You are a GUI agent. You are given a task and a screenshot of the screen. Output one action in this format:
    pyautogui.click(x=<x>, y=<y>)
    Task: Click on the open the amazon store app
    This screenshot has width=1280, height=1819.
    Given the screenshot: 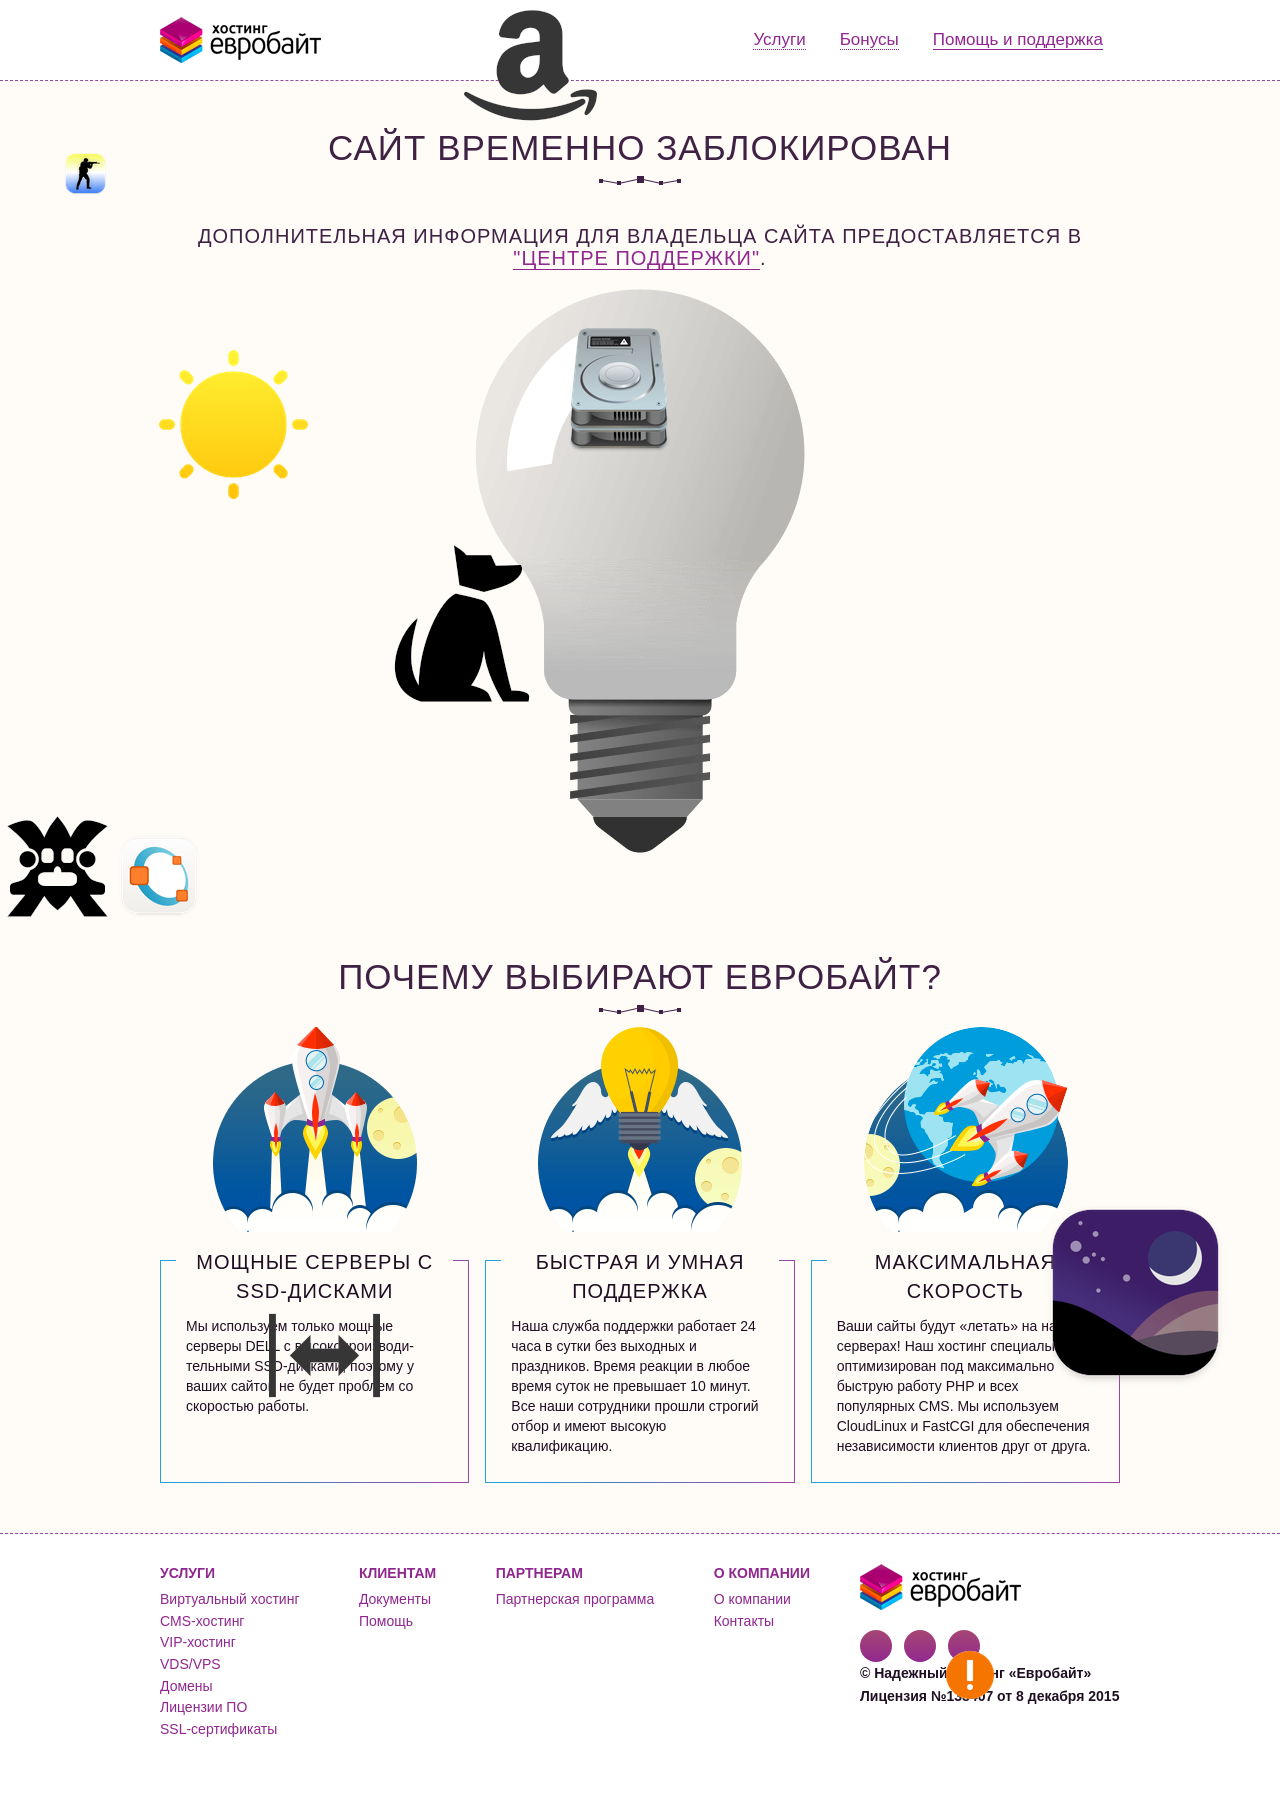 What is the action you would take?
    pyautogui.click(x=530, y=67)
    